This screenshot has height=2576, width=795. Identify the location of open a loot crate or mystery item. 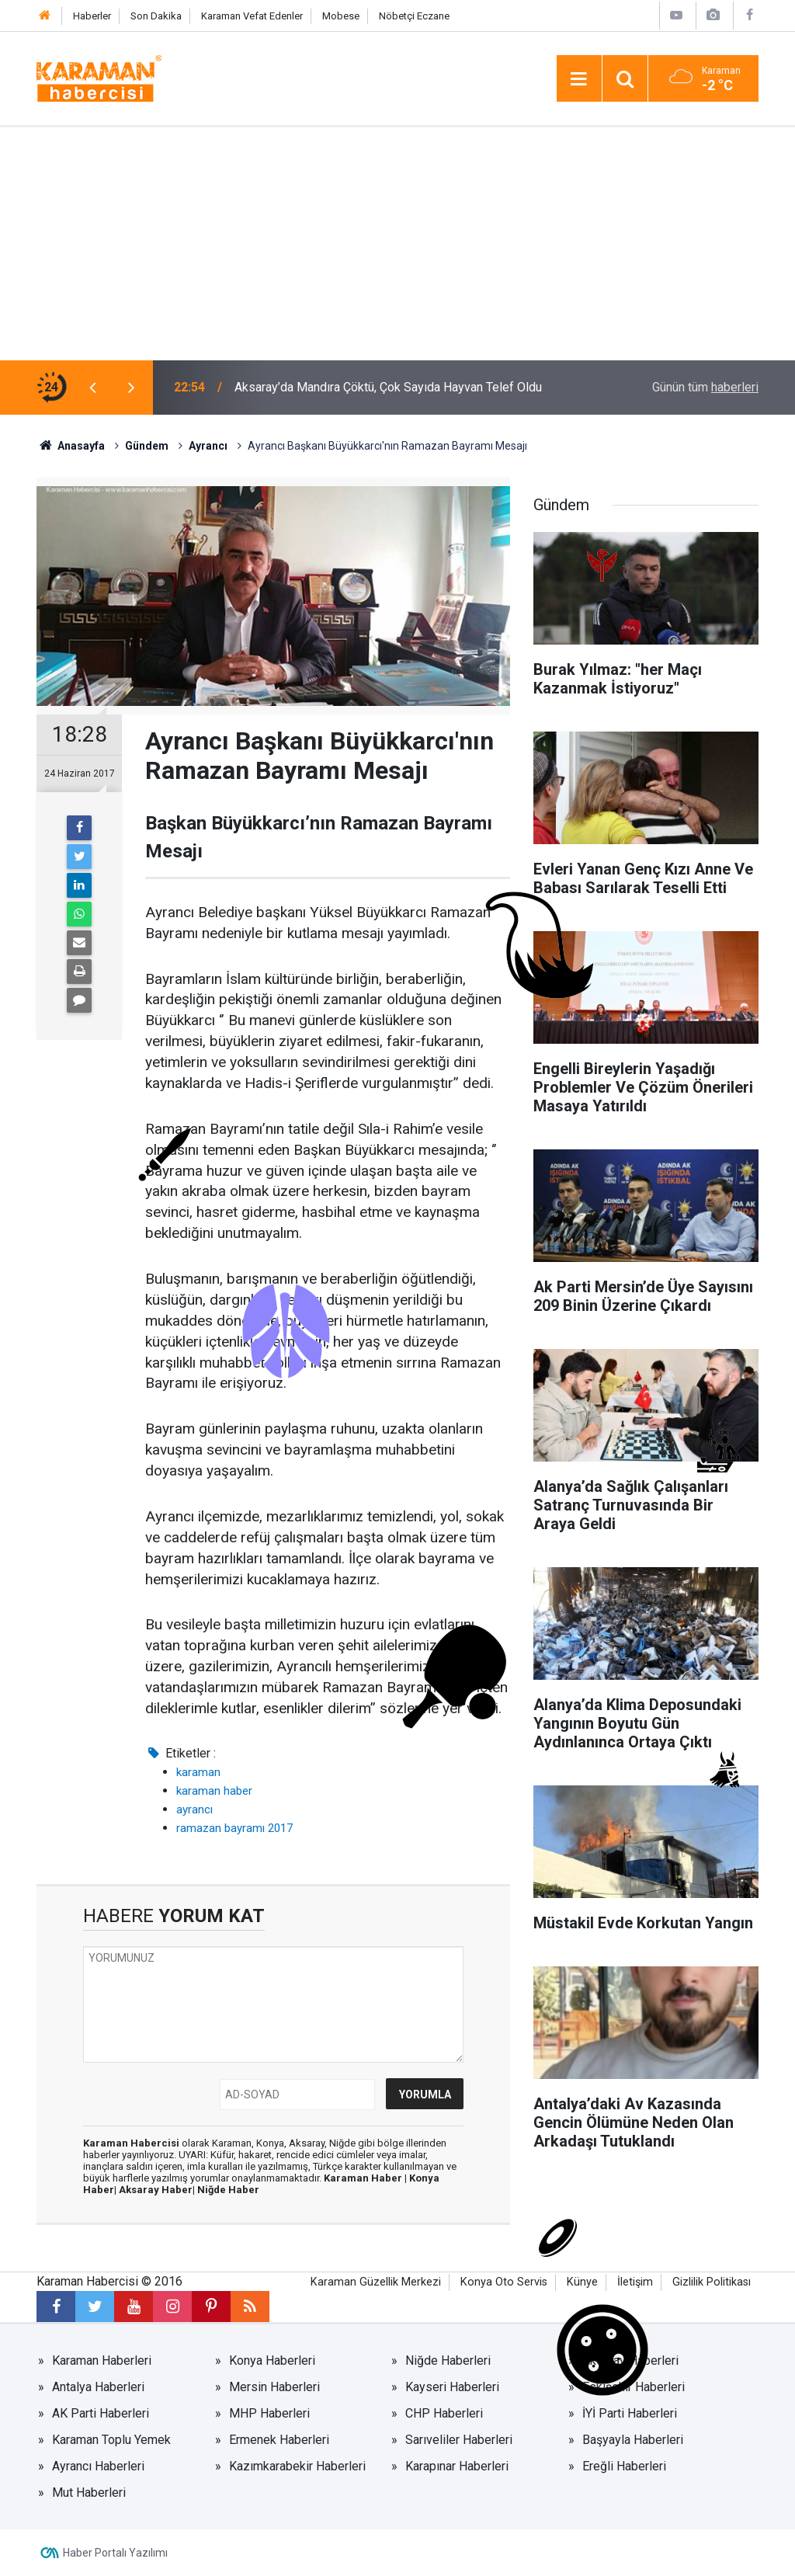
(285, 1330).